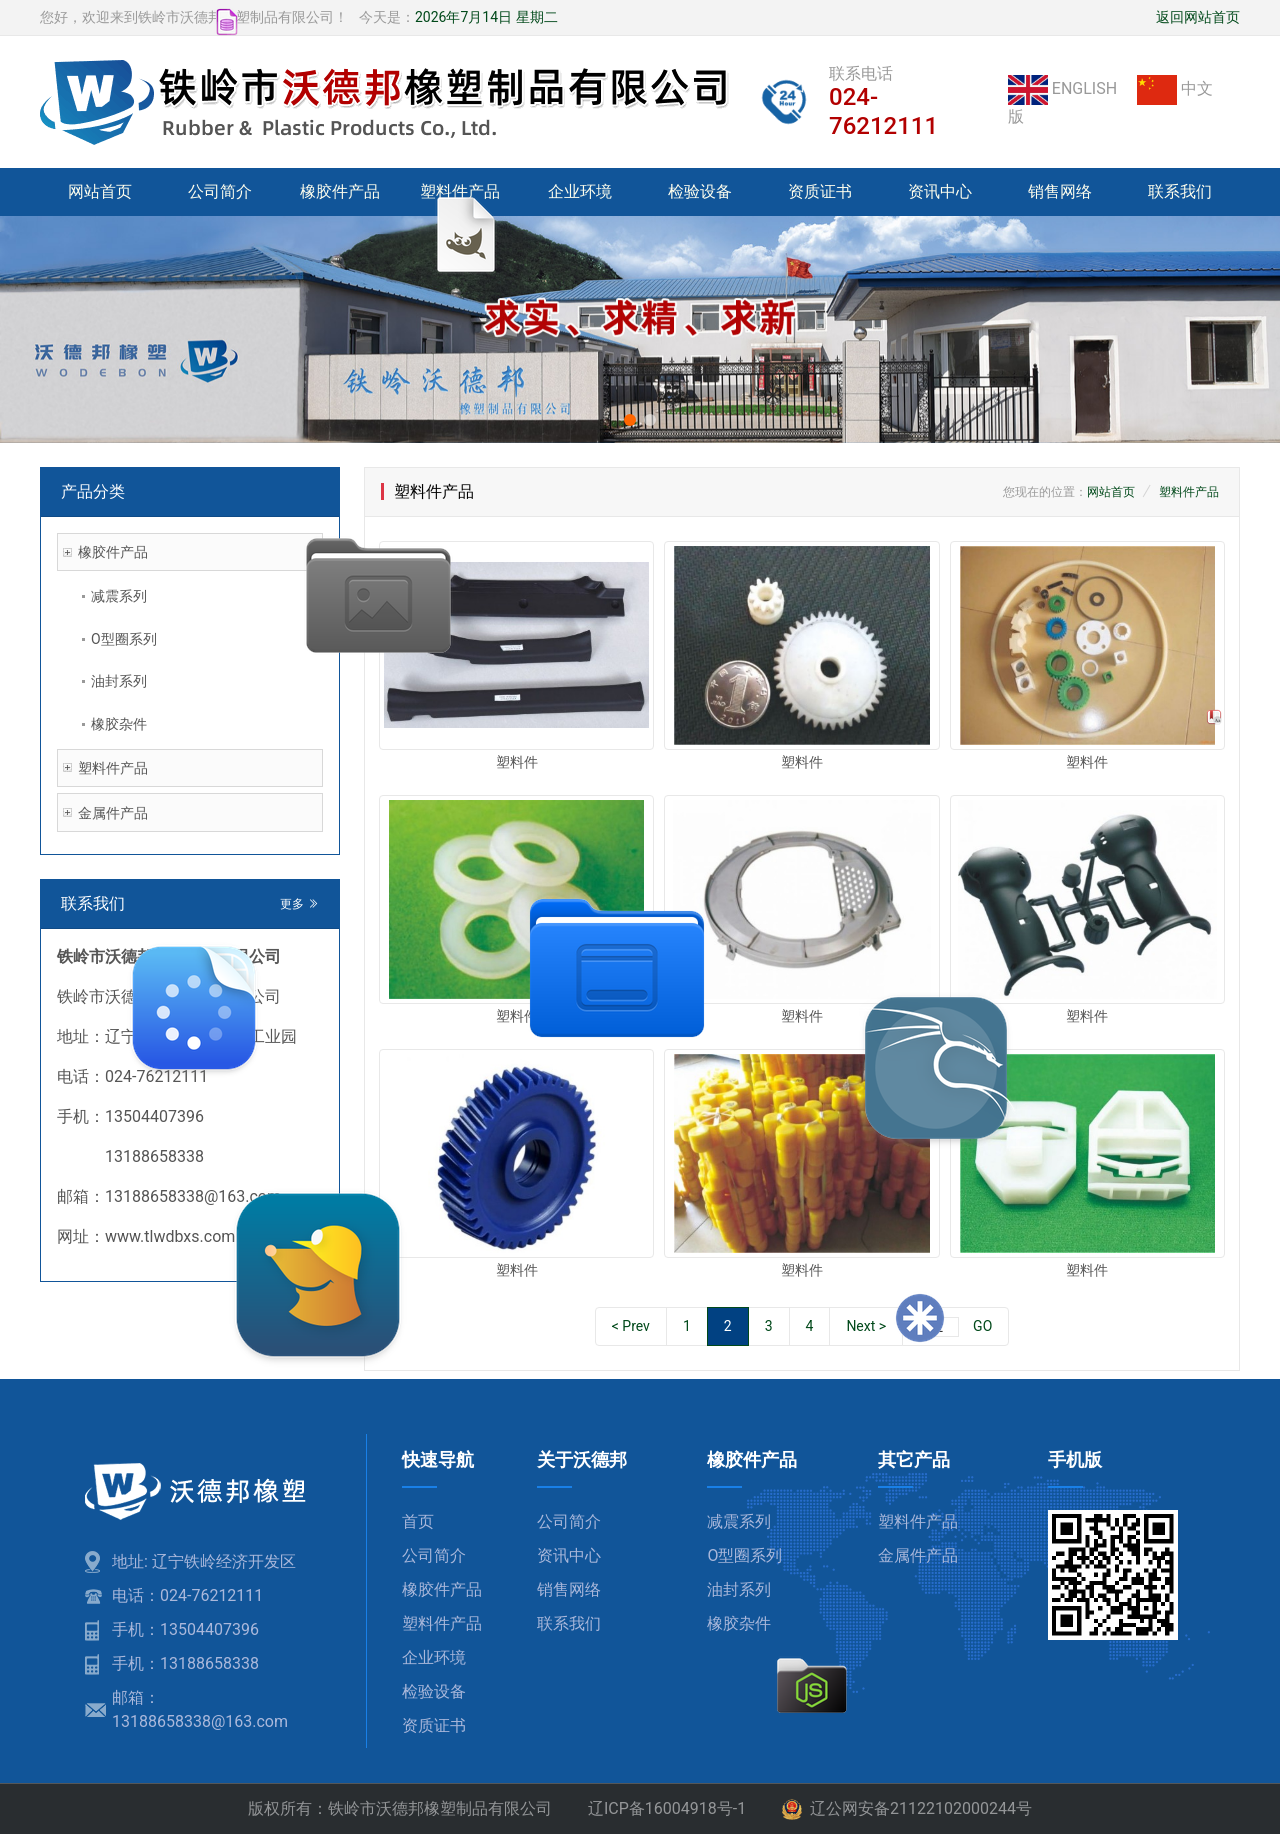 The height and width of the screenshot is (1834, 1280). I want to click on open desktop folder, so click(617, 968).